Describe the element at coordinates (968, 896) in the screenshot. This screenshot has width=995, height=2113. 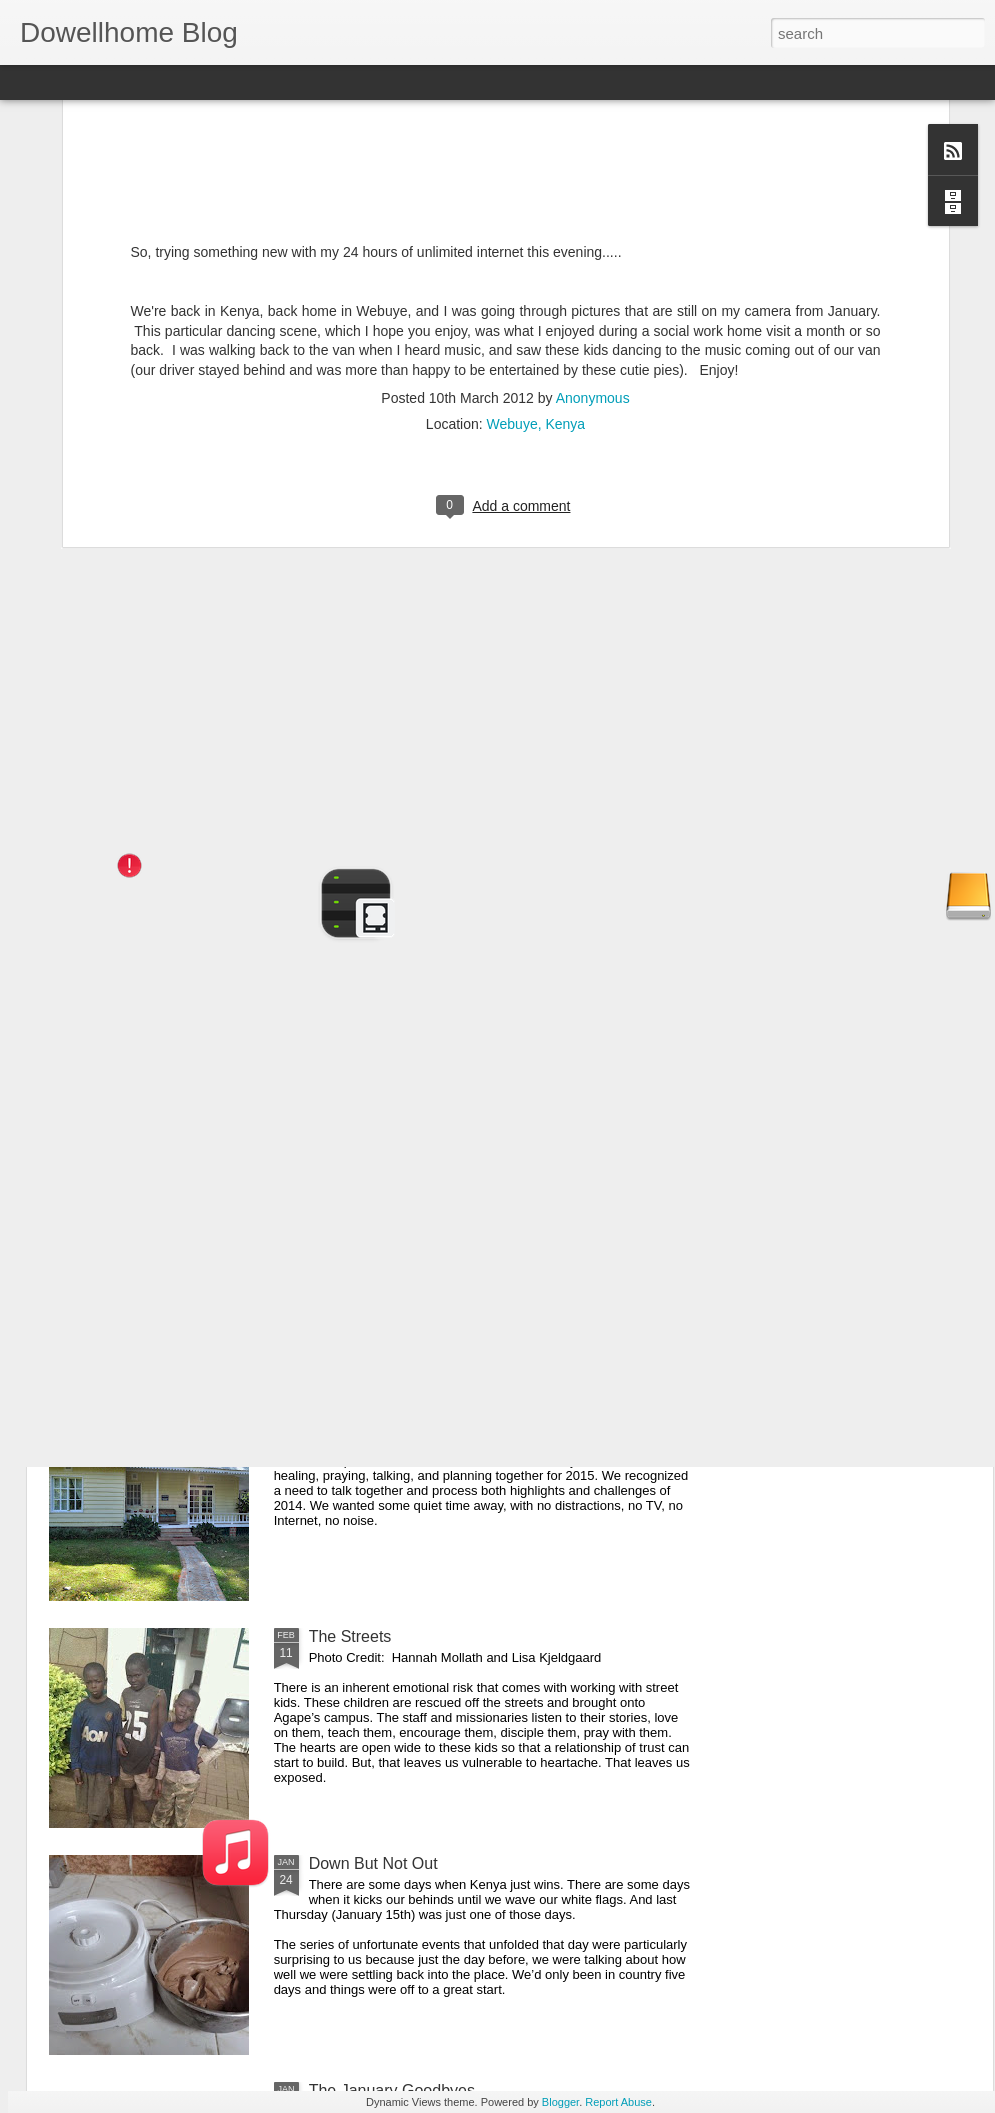
I see `access external storage device` at that location.